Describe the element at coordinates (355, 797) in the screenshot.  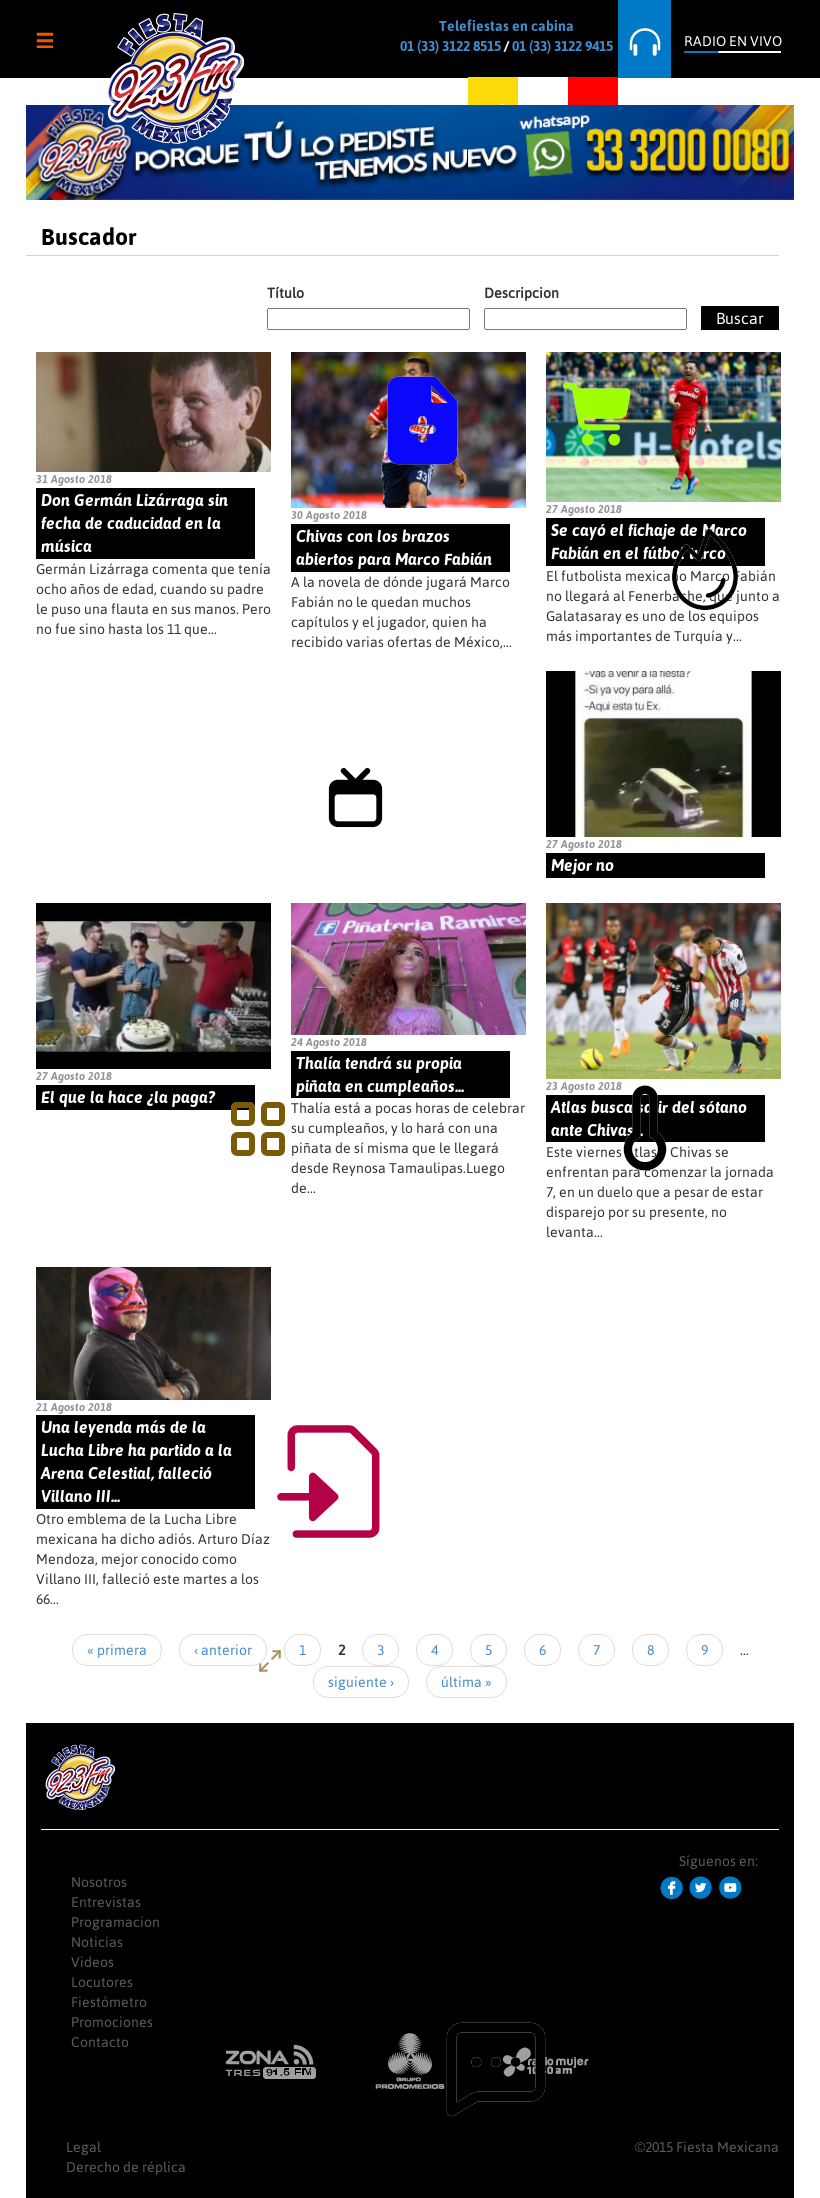
I see `access tv or video streaming` at that location.